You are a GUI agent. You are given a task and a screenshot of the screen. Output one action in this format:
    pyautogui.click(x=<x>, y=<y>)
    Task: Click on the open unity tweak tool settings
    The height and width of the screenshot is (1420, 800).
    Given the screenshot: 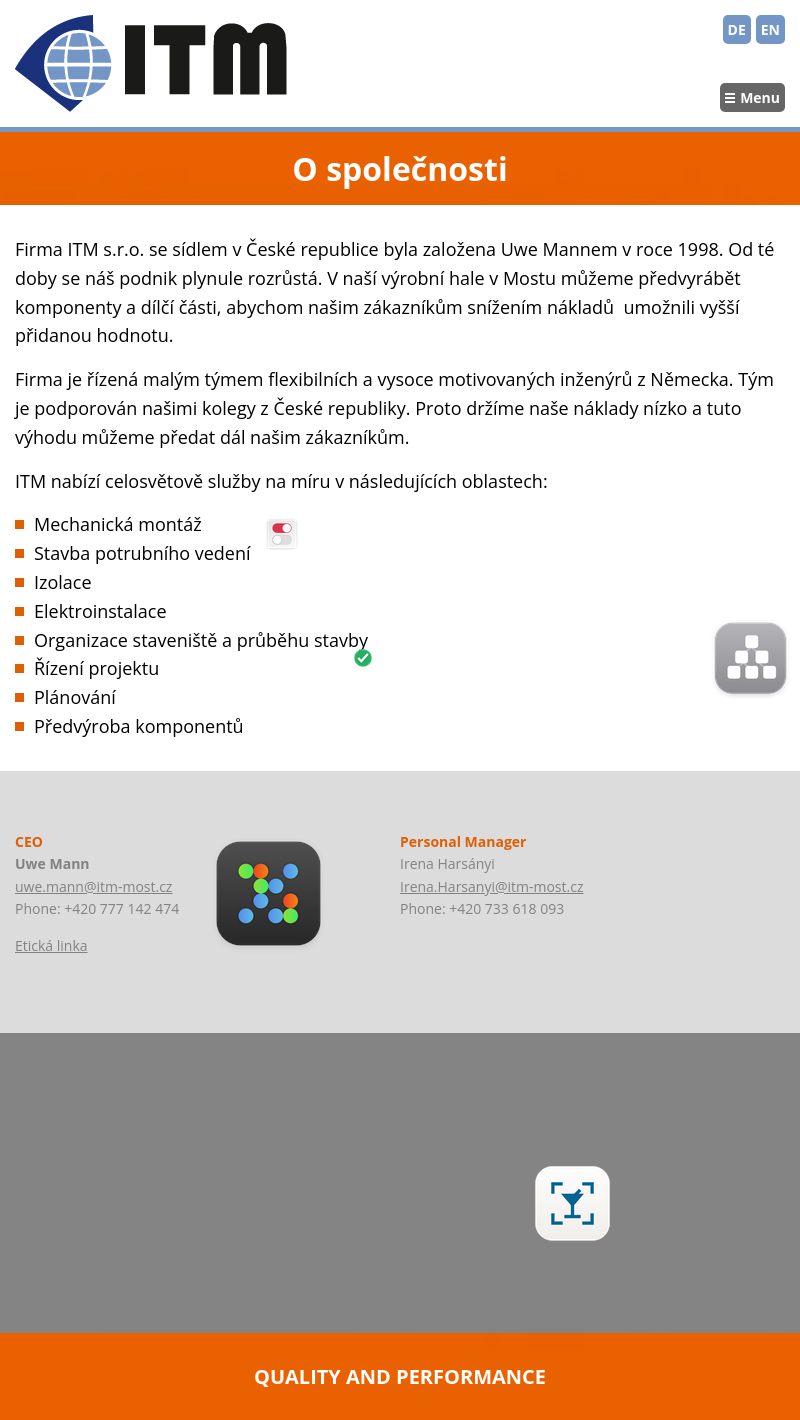 What is the action you would take?
    pyautogui.click(x=282, y=534)
    